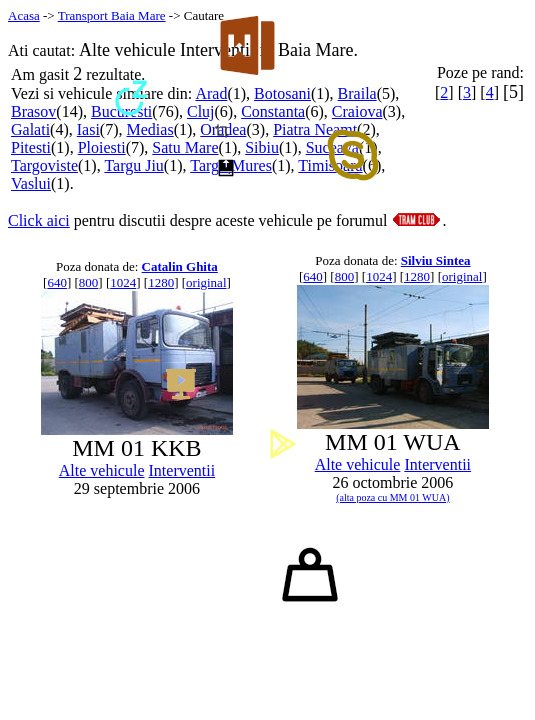 This screenshot has width=535, height=720. I want to click on open Skype app, so click(353, 155).